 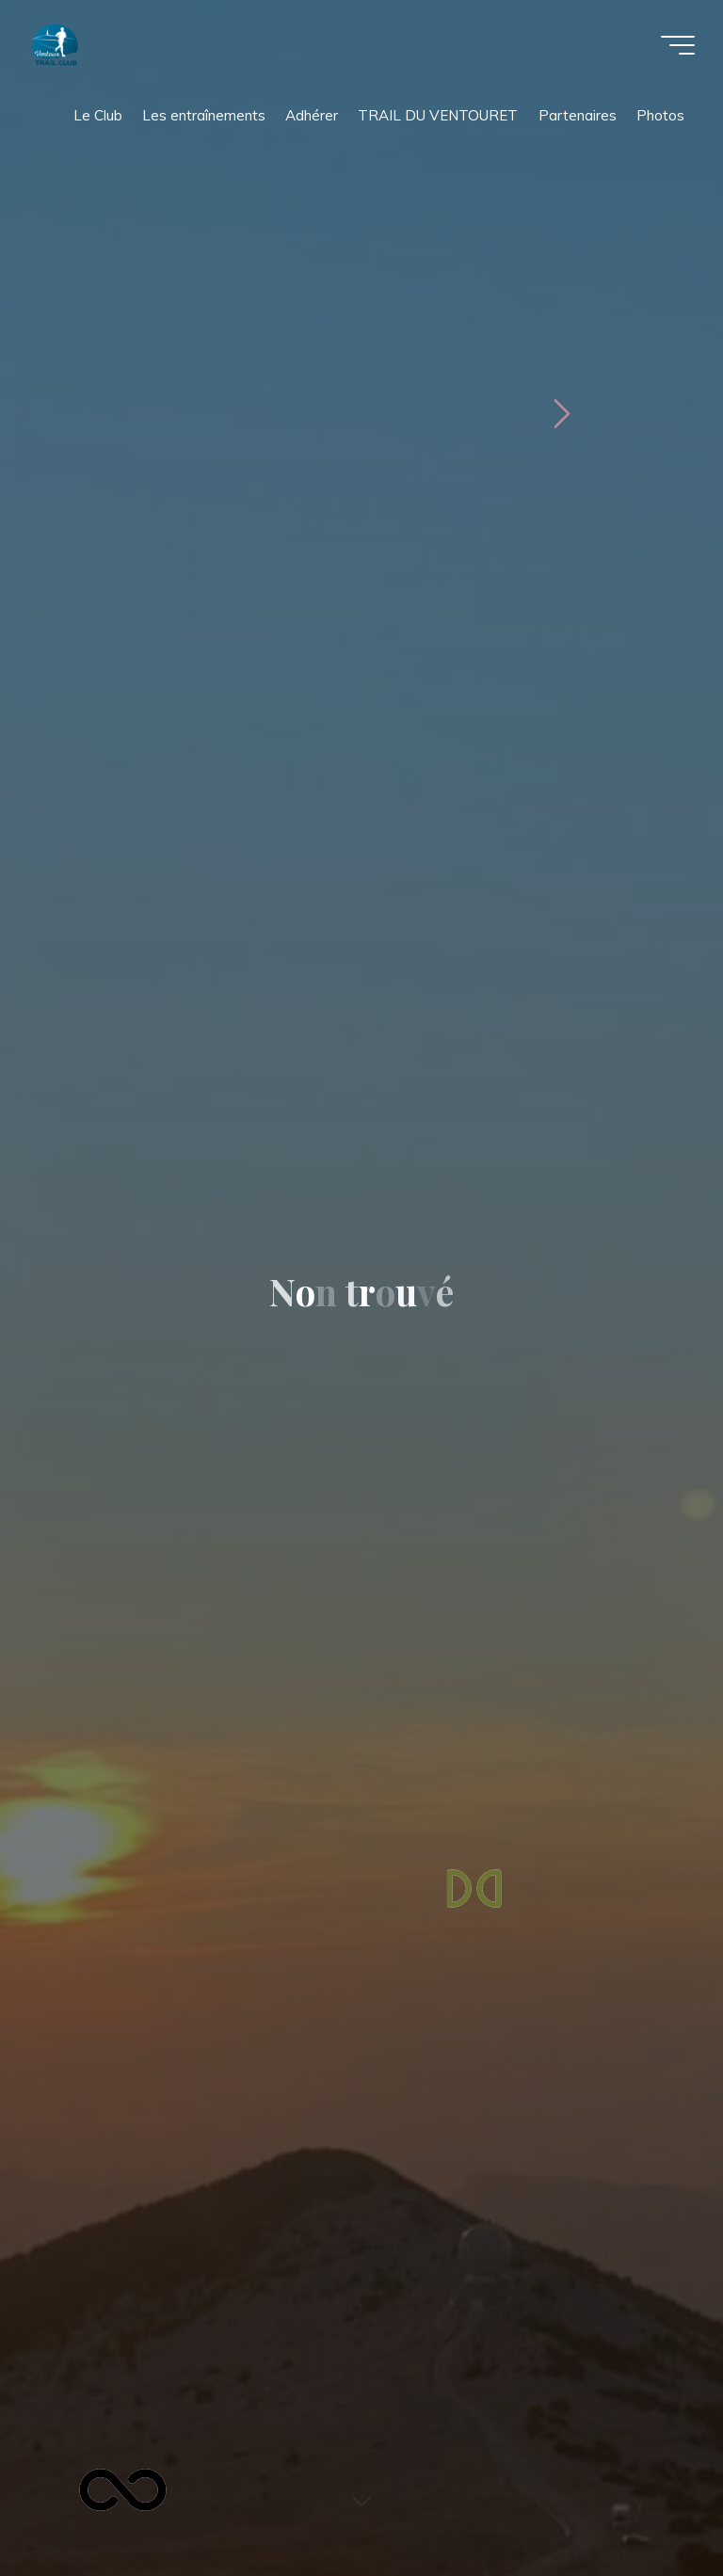 What do you see at coordinates (560, 413) in the screenshot?
I see `navigate to the next item or page` at bounding box center [560, 413].